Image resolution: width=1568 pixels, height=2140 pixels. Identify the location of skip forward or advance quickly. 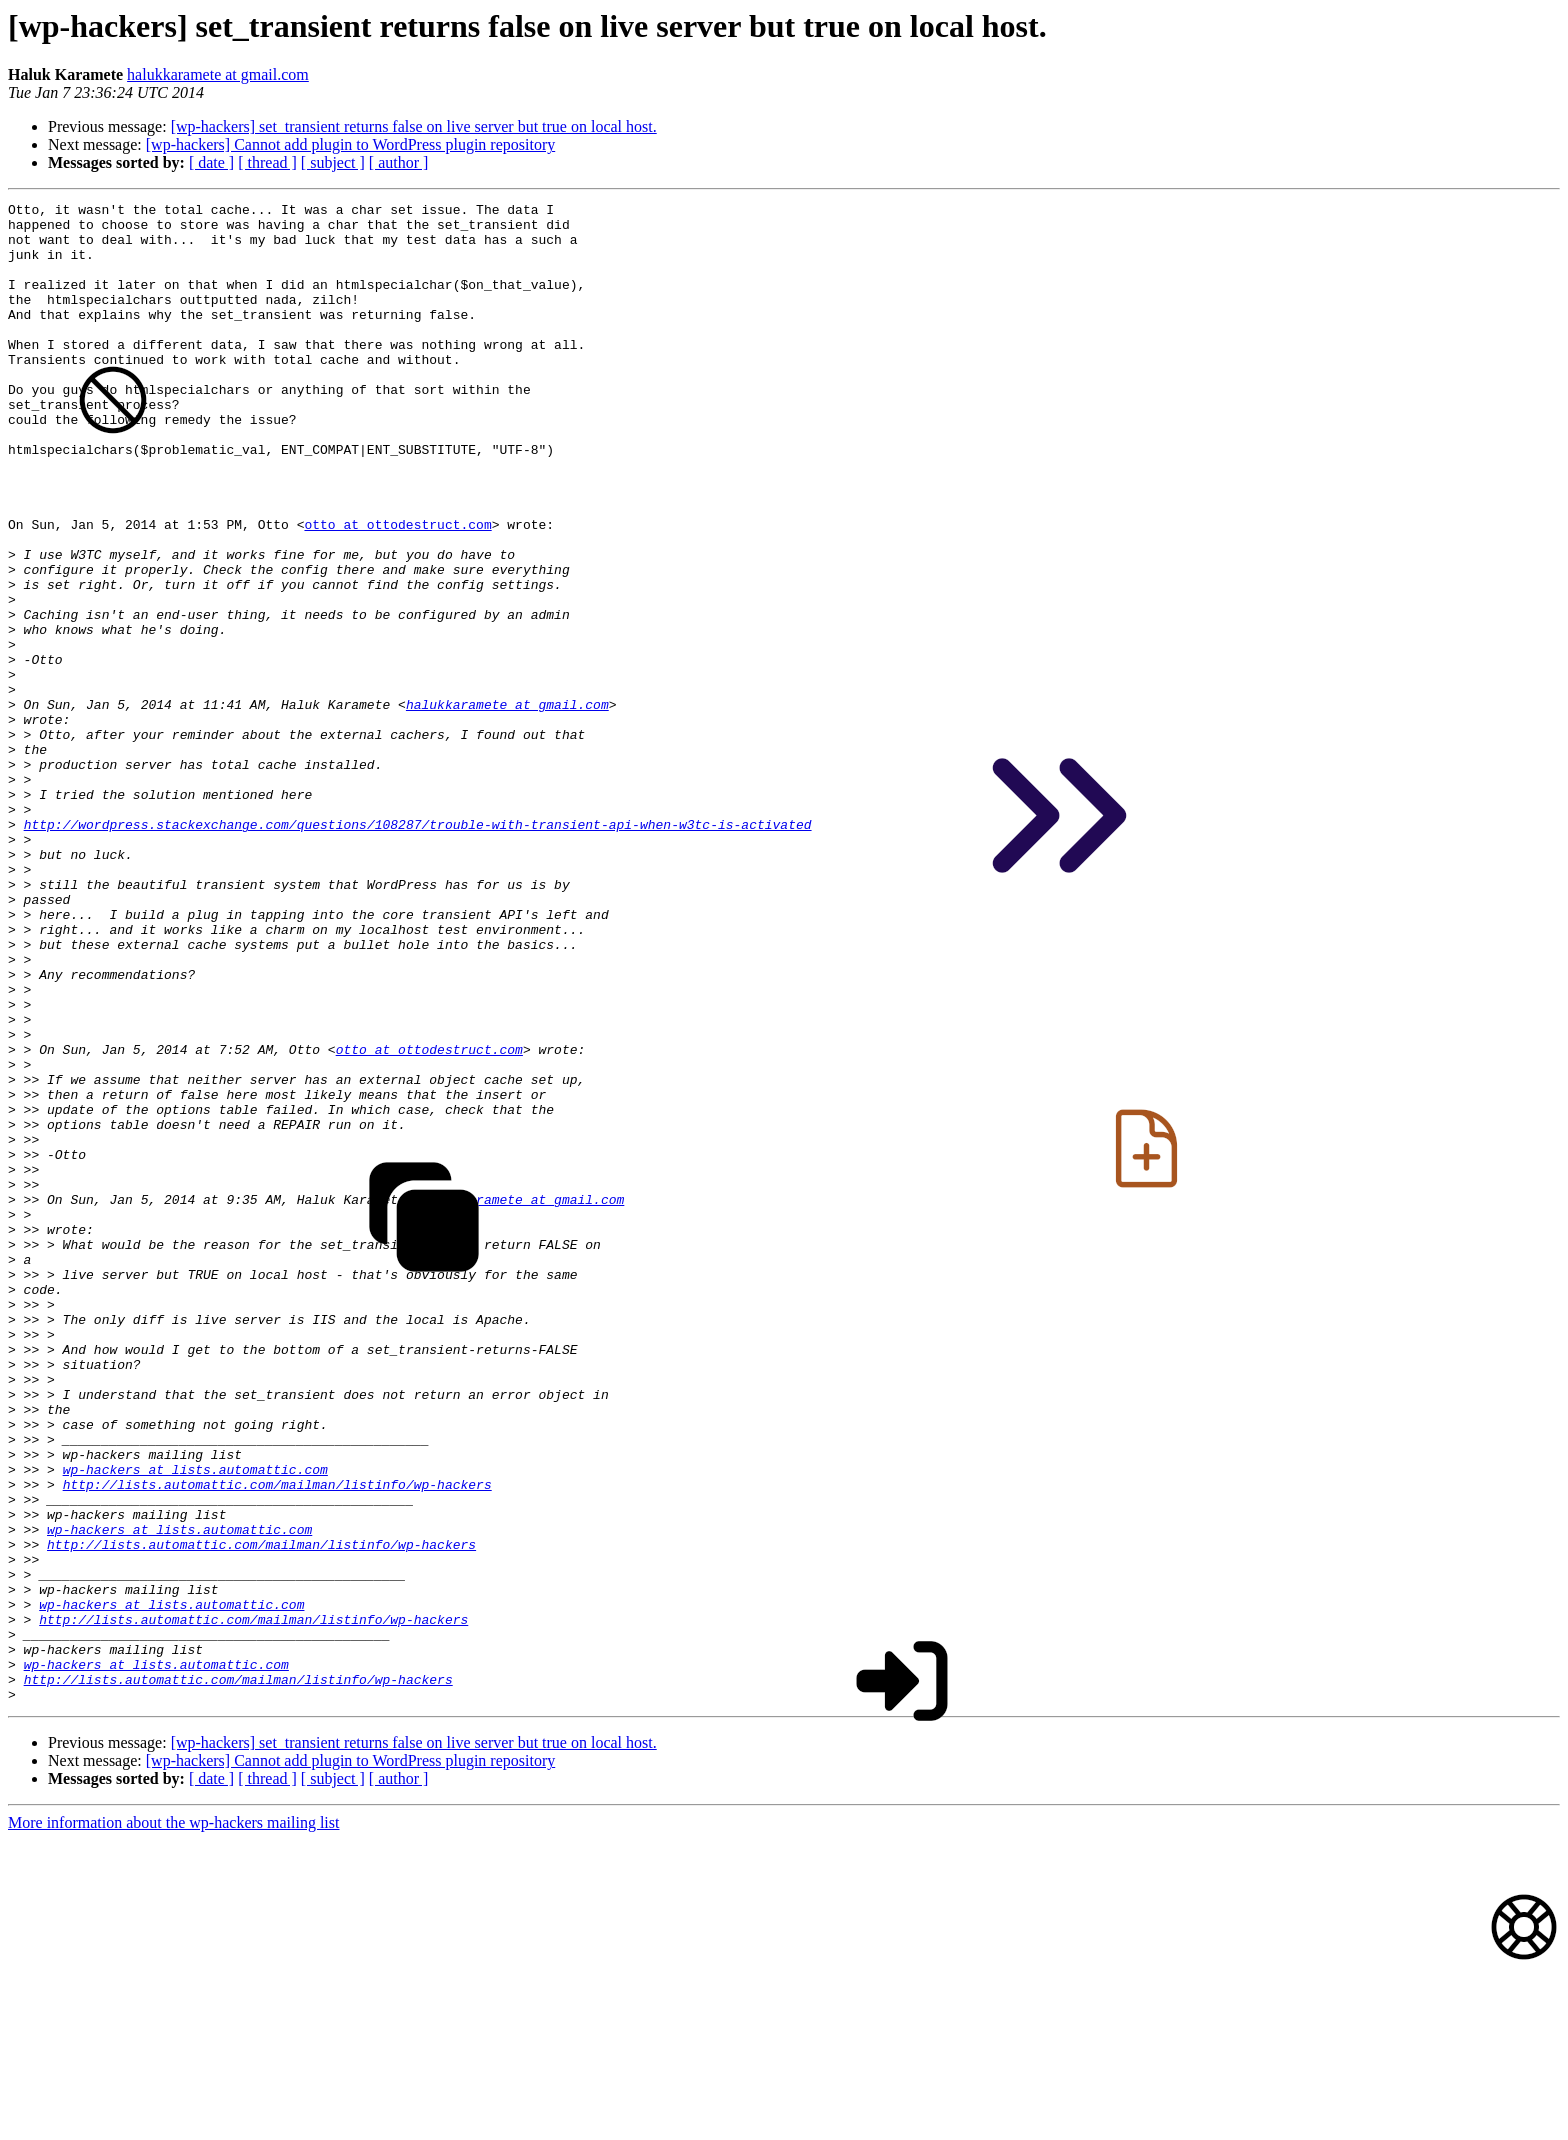
(1059, 815).